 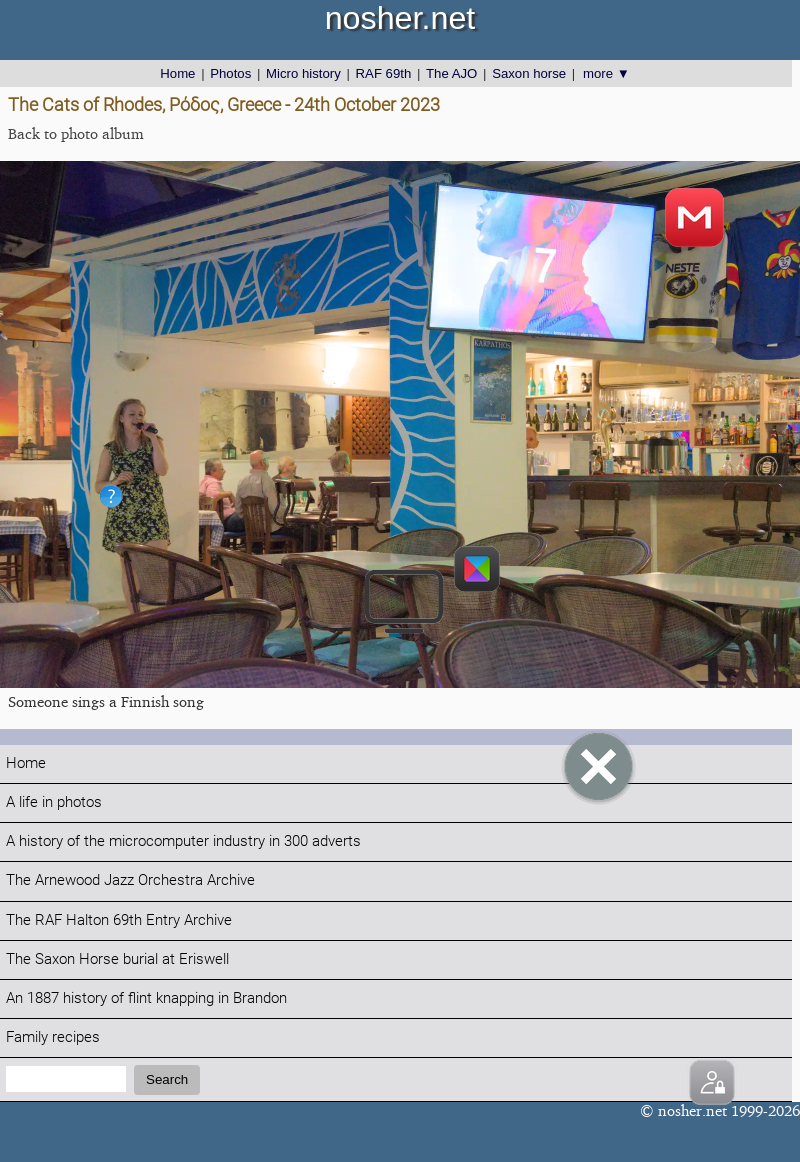 What do you see at coordinates (694, 217) in the screenshot?
I see `open the MEGA cloud storage app` at bounding box center [694, 217].